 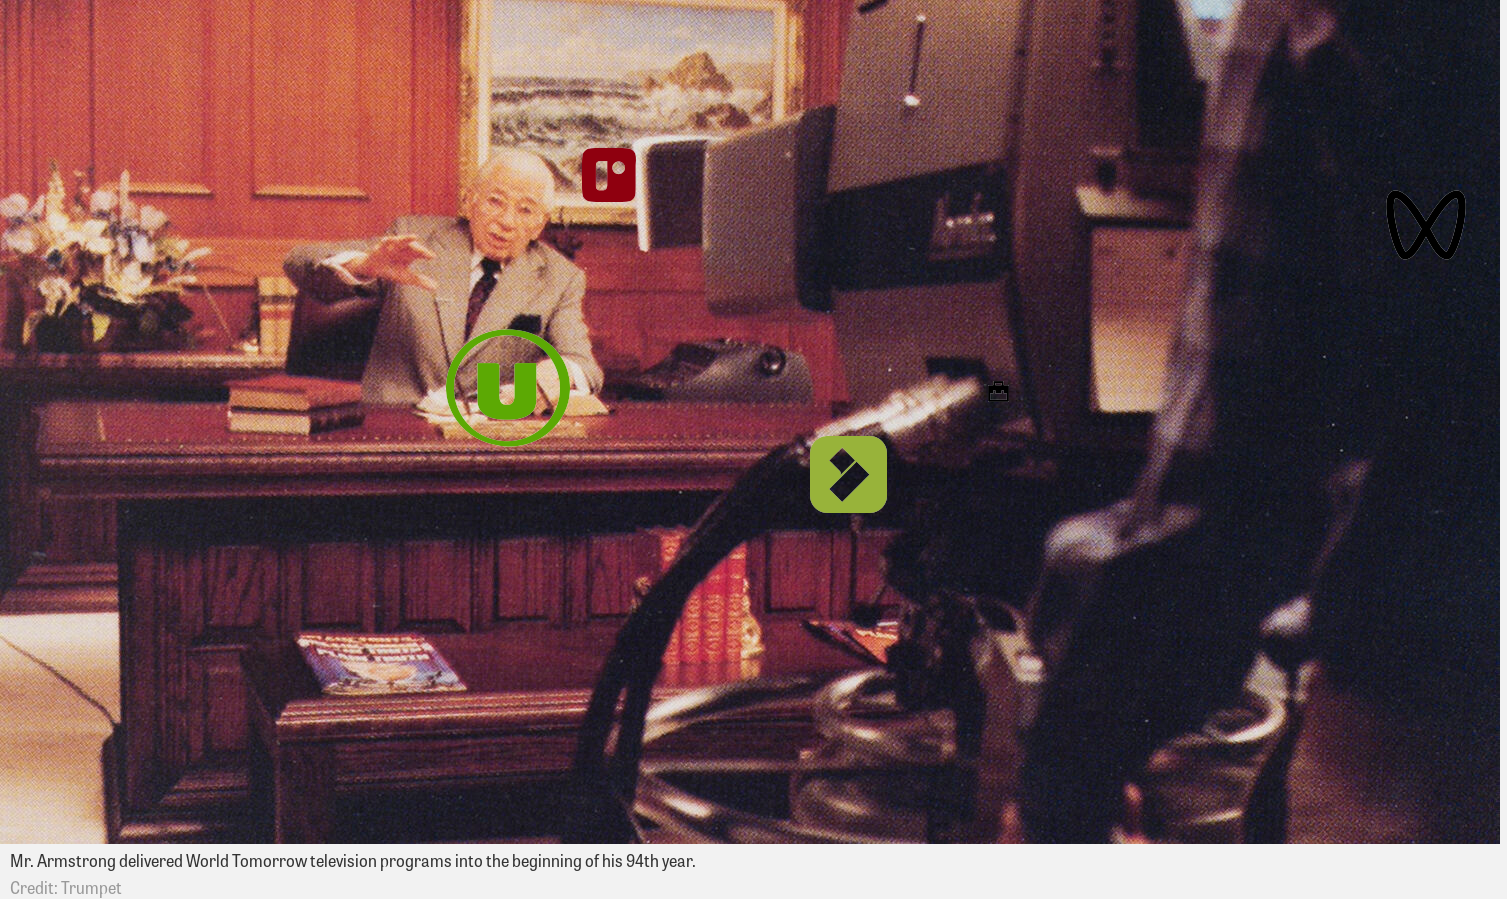 What do you see at coordinates (1426, 225) in the screenshot?
I see `open wechat channels` at bounding box center [1426, 225].